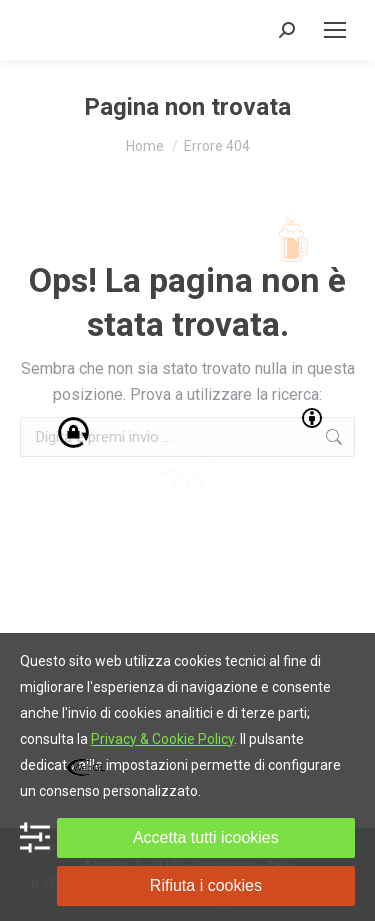 Image resolution: width=375 pixels, height=921 pixels. What do you see at coordinates (293, 239) in the screenshot?
I see `link to homebrew package manager website` at bounding box center [293, 239].